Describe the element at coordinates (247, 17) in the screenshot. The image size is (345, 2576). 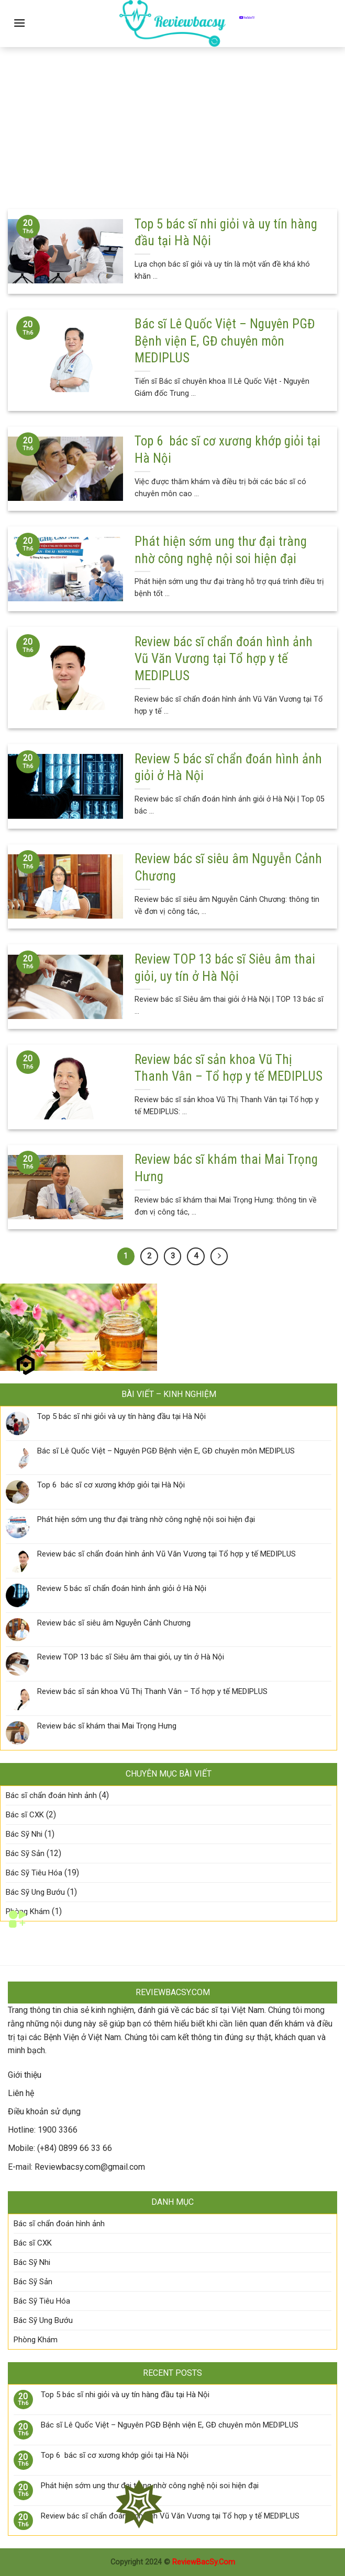
I see `open YouTube TV app` at that location.